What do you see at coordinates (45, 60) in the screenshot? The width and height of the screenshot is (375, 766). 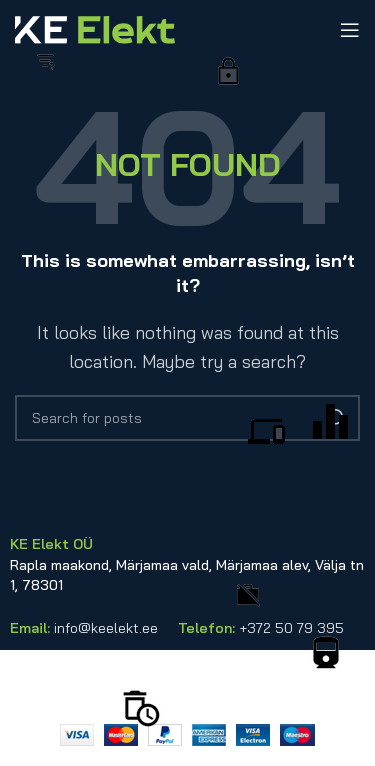 I see `filter settings need attention or review` at bounding box center [45, 60].